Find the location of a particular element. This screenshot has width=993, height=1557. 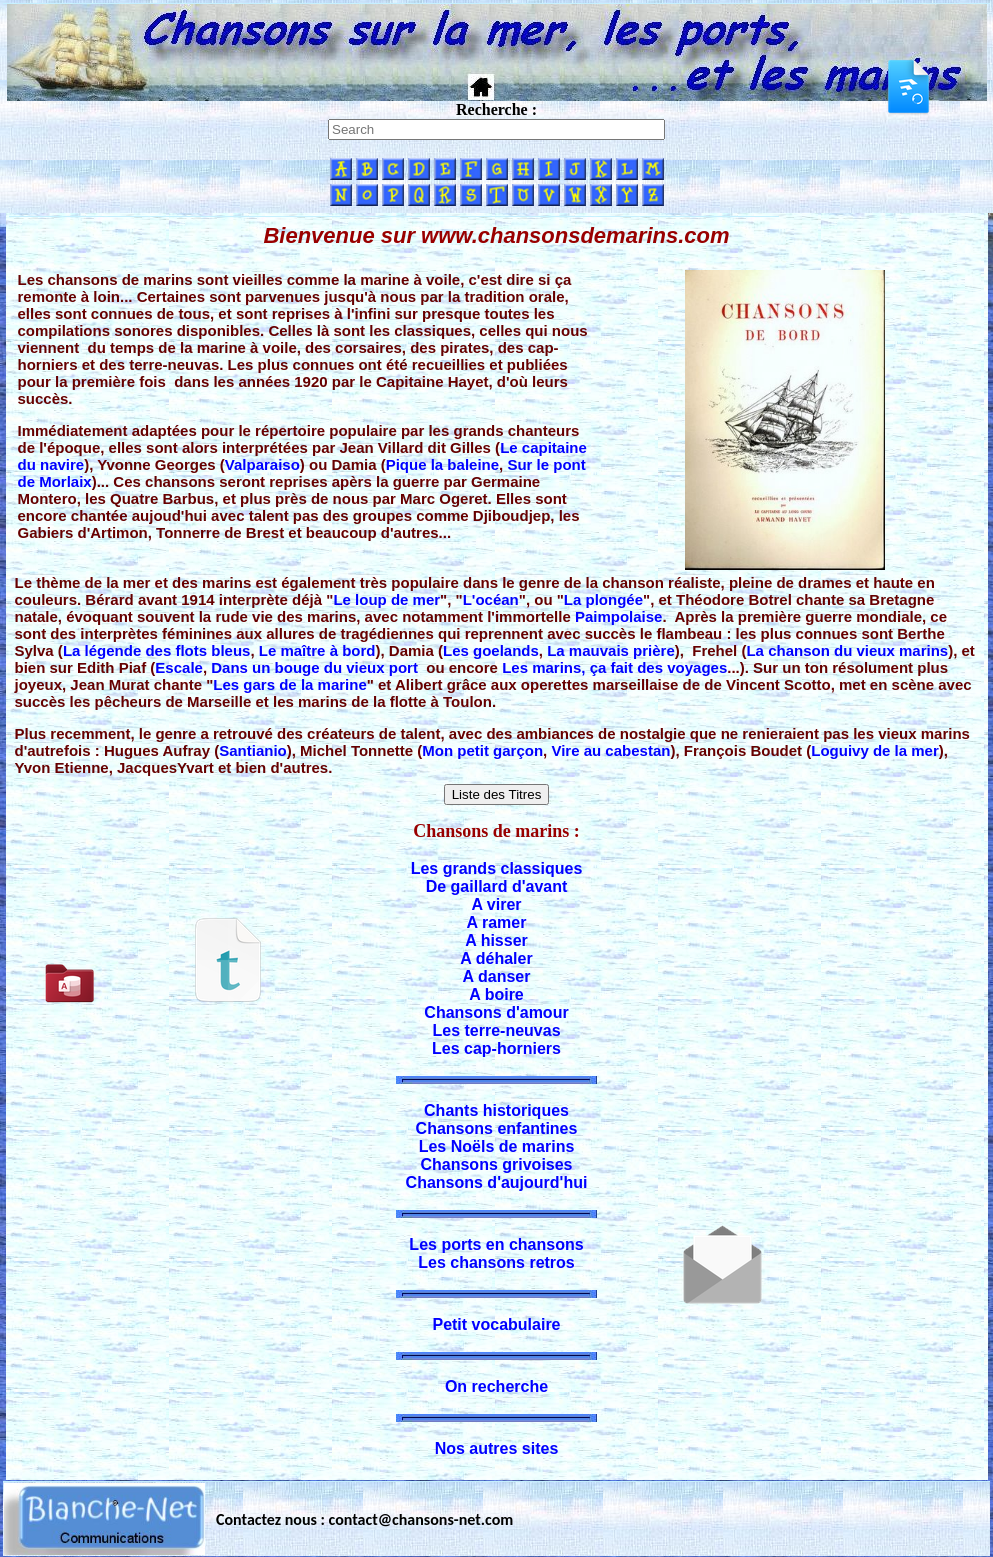

folder containing microsoft access database files is located at coordinates (69, 984).